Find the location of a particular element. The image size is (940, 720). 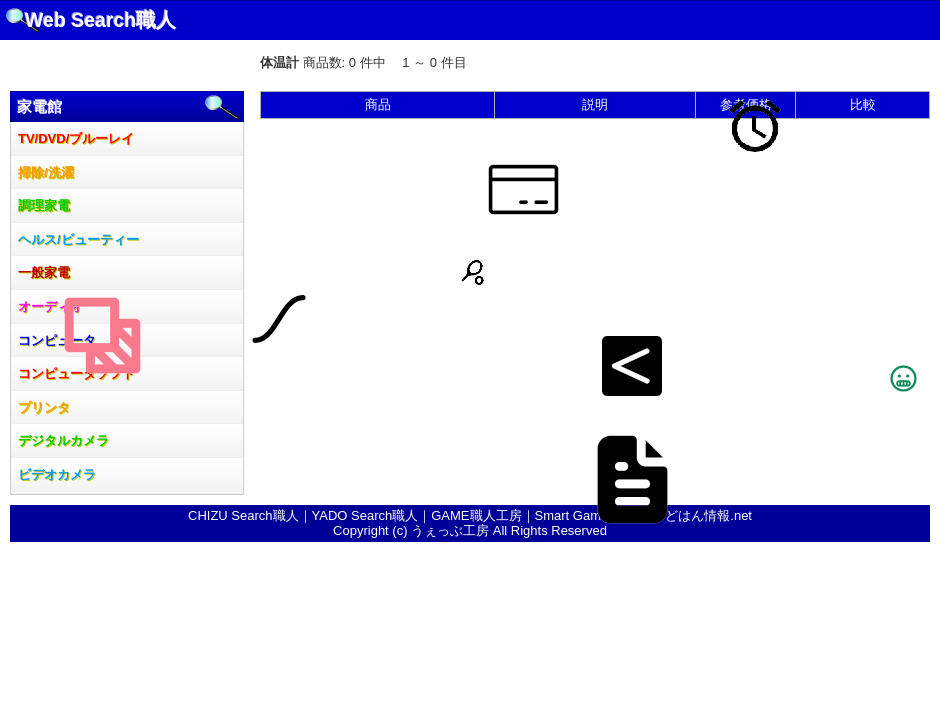

manage payment methods is located at coordinates (523, 189).